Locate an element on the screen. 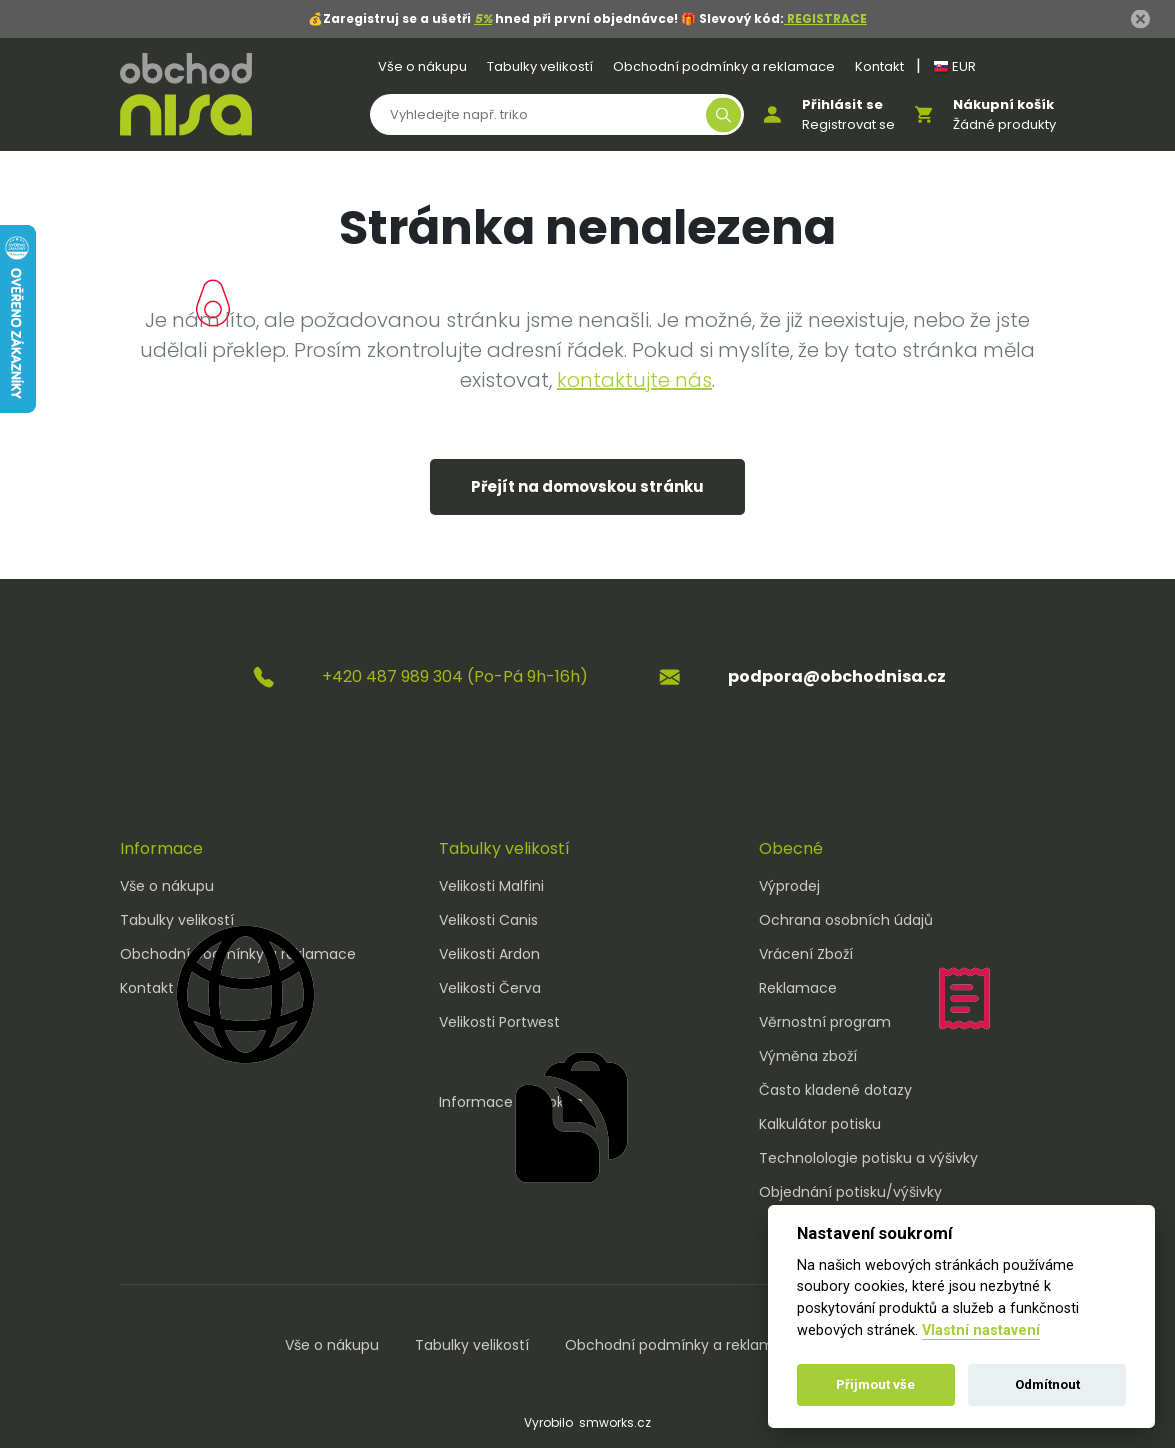 This screenshot has height=1448, width=1175. view receipt or transaction details is located at coordinates (964, 998).